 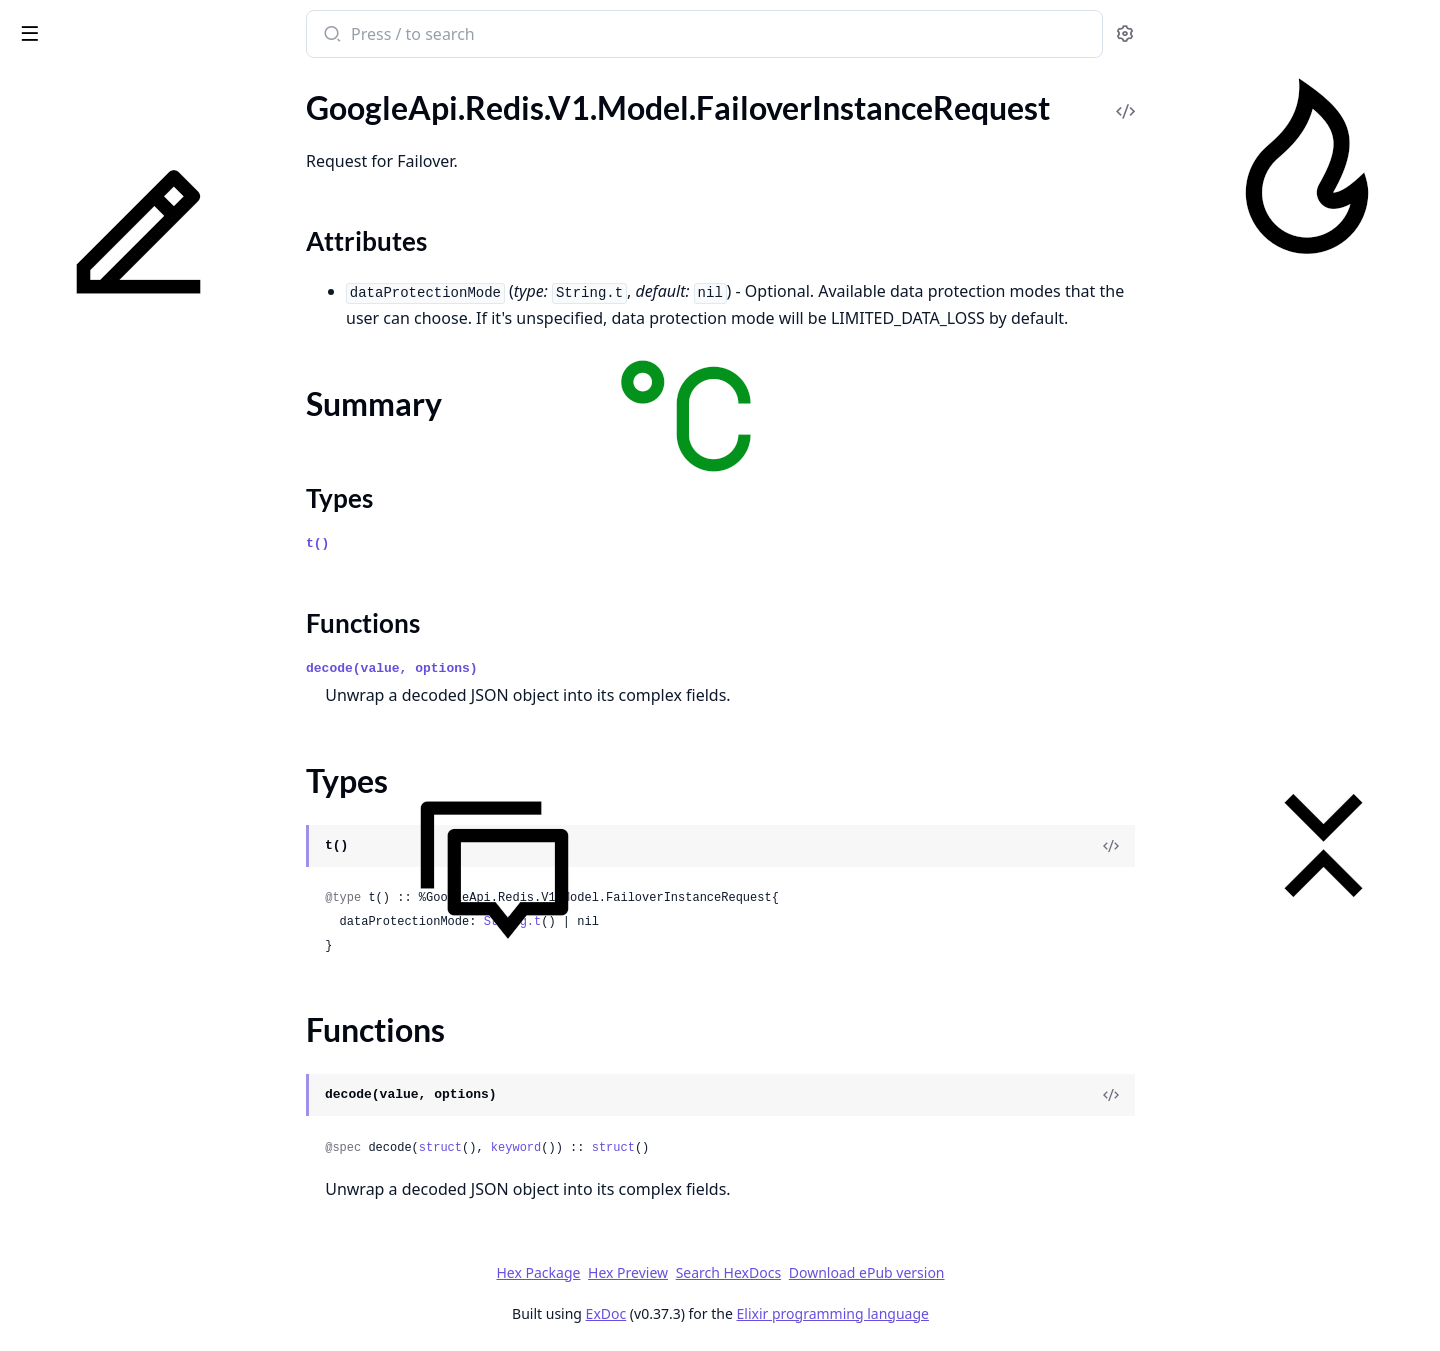 What do you see at coordinates (1307, 164) in the screenshot?
I see `view trending or hot content` at bounding box center [1307, 164].